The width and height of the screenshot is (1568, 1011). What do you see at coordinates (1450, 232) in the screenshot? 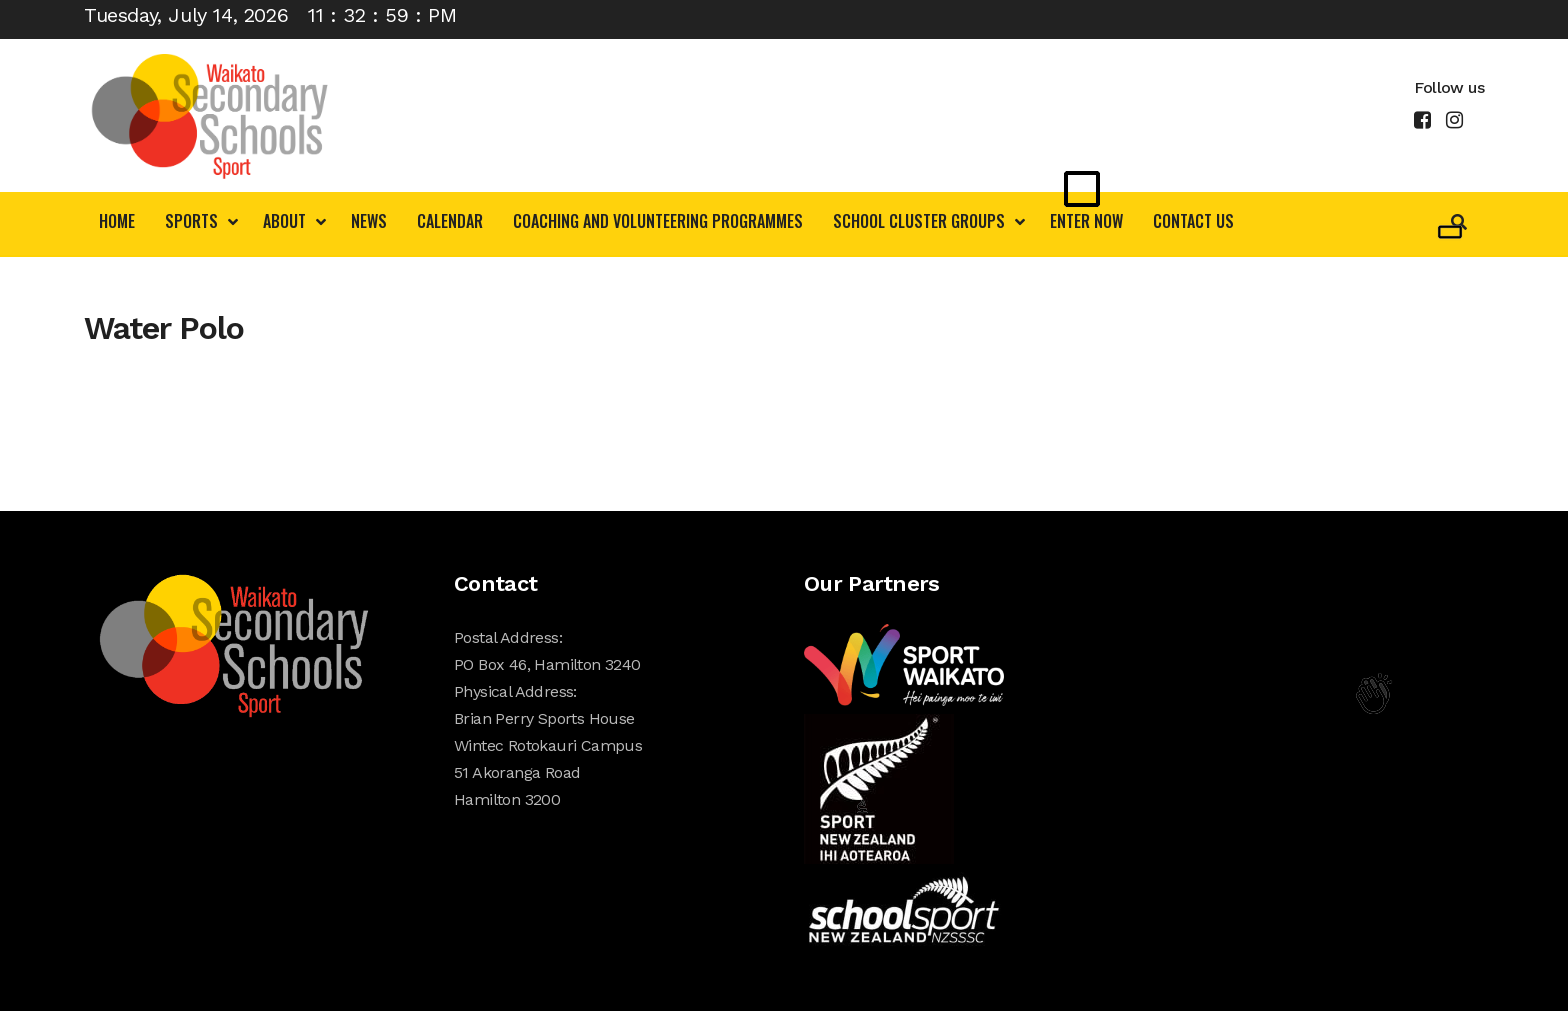
I see `crop image to 7:5 aspect ratio` at bounding box center [1450, 232].